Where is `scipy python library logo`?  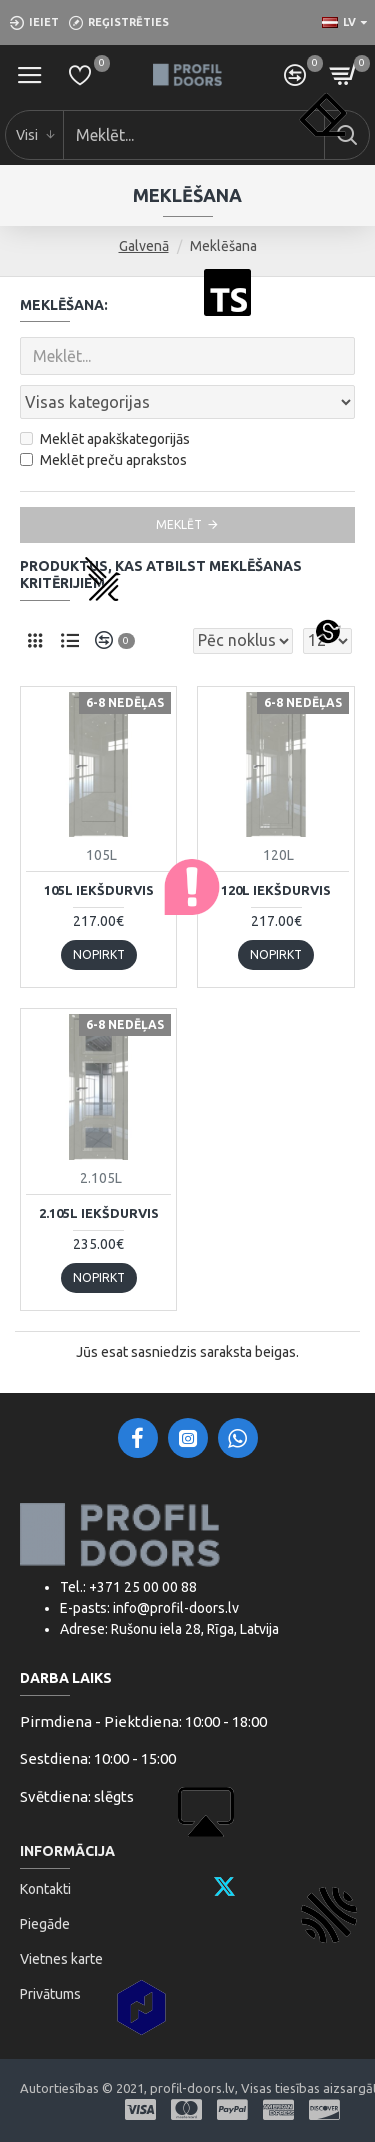
scipy python library logo is located at coordinates (328, 631).